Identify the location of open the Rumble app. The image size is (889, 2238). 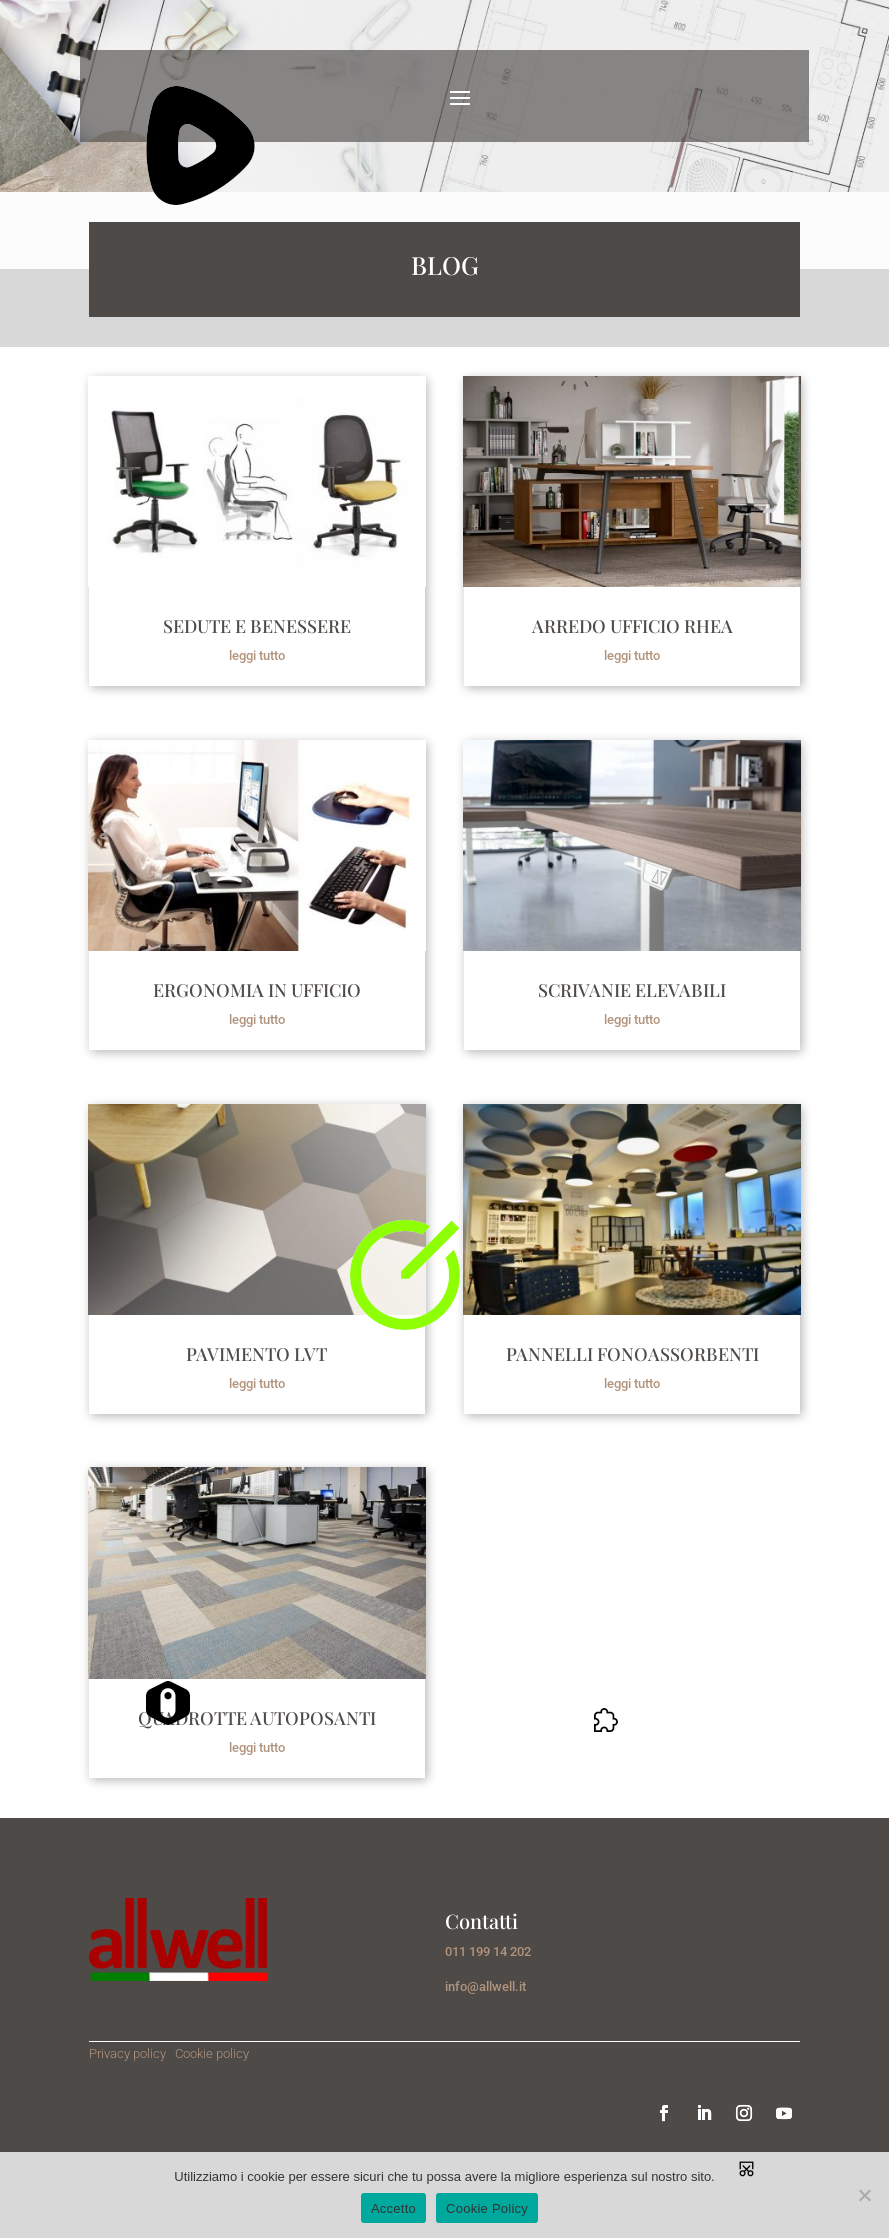
(200, 145).